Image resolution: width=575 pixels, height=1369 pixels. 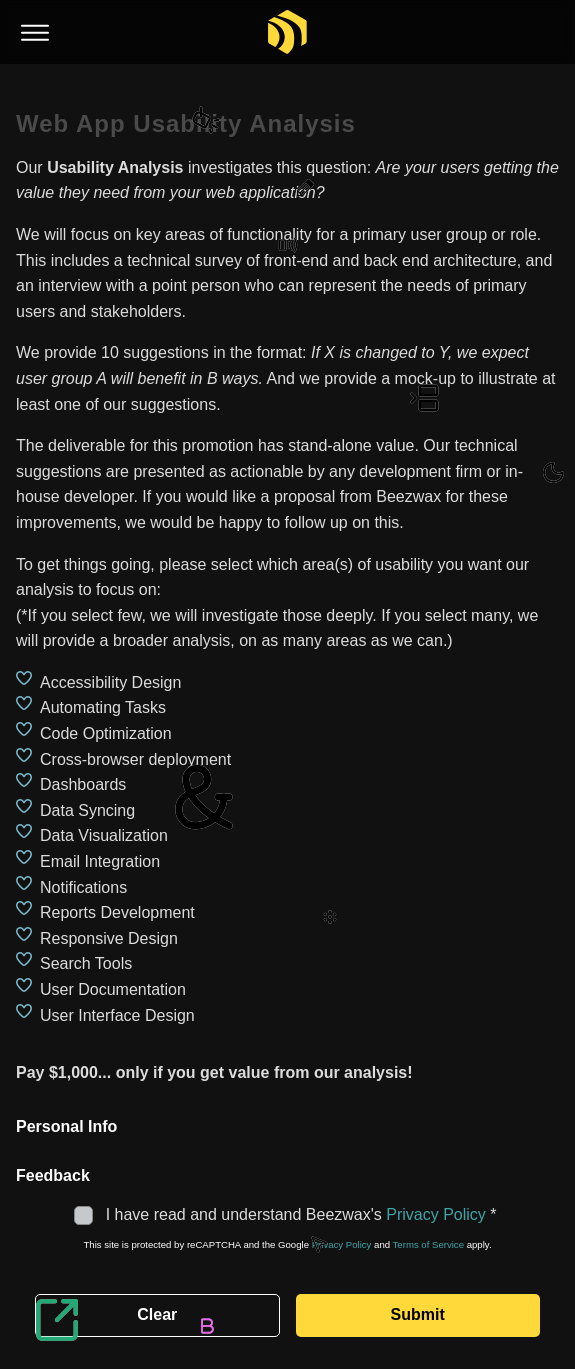 I want to click on cursor or pointer indicator, so click(x=319, y=1244).